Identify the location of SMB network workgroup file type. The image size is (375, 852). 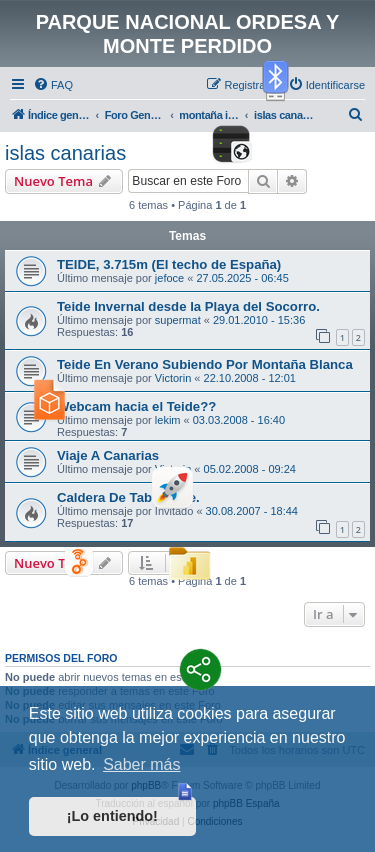
(185, 792).